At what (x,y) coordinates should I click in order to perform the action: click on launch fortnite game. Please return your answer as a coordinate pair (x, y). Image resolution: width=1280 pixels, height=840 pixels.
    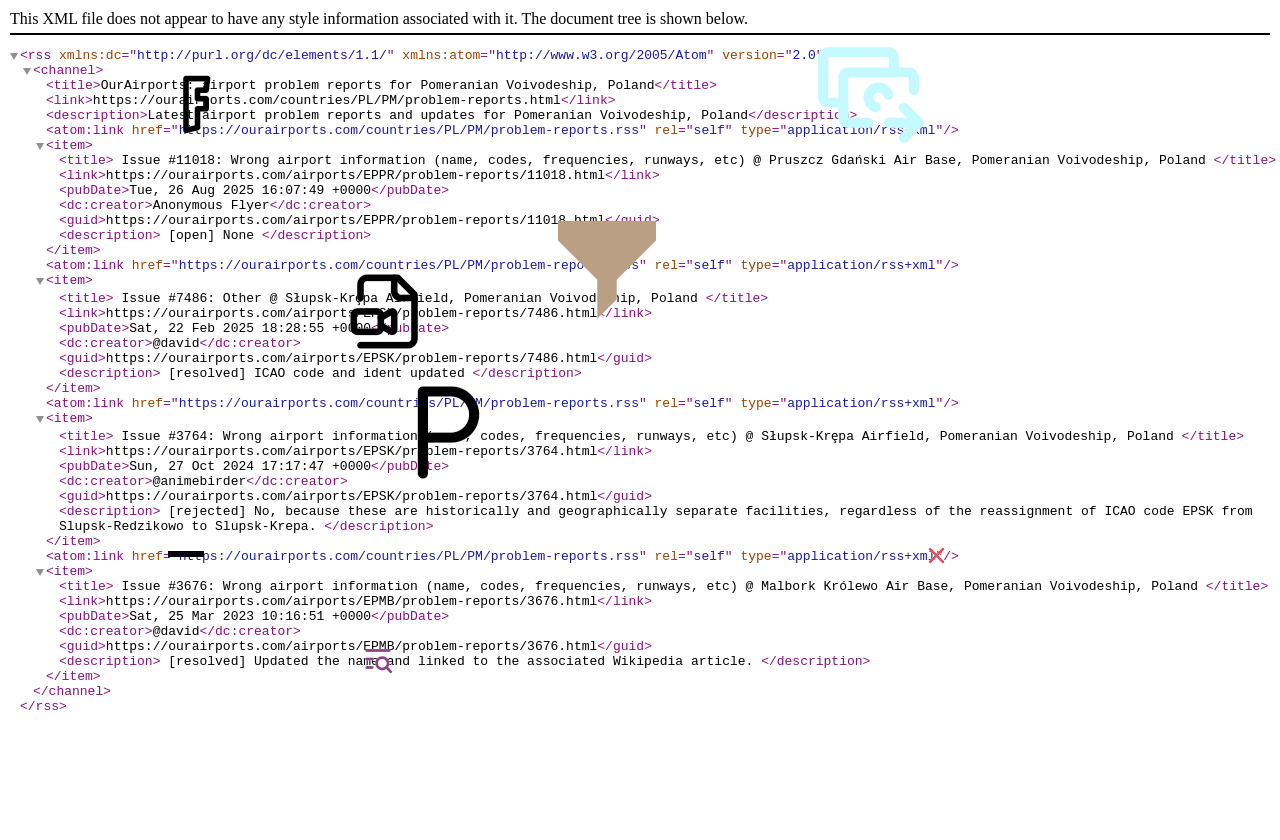
    Looking at the image, I should click on (197, 104).